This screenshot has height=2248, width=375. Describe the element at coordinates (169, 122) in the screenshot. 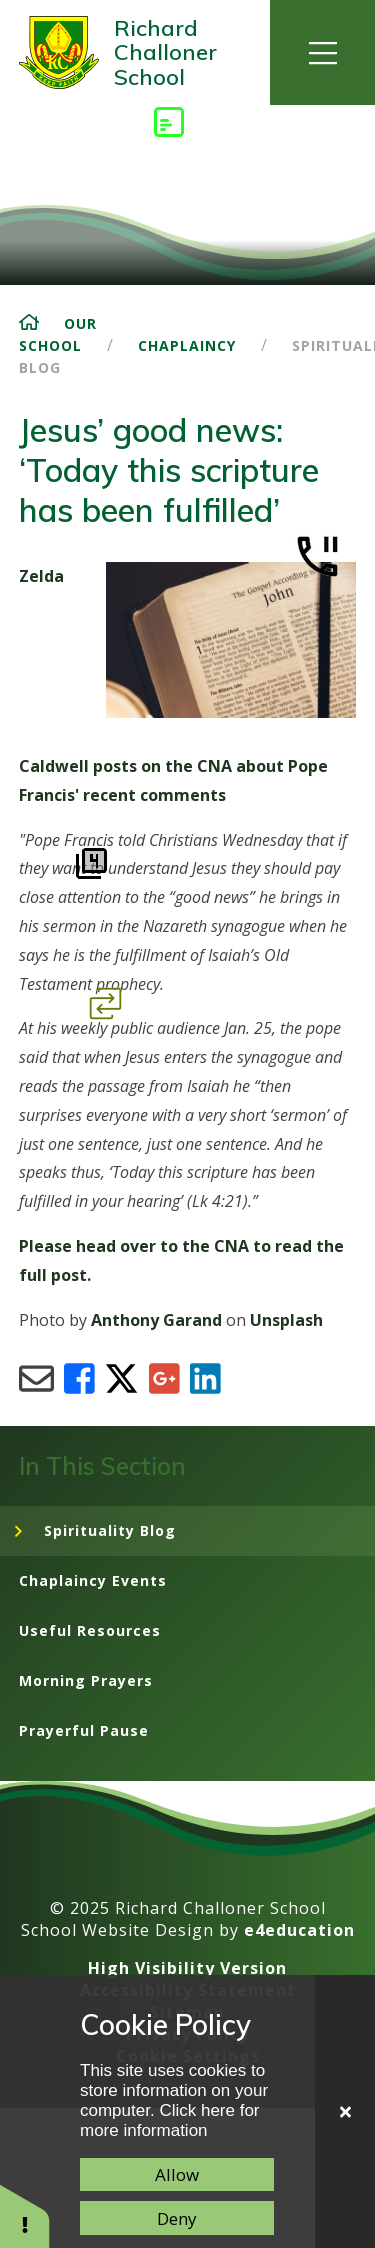

I see `align content to bottom-left of container` at that location.